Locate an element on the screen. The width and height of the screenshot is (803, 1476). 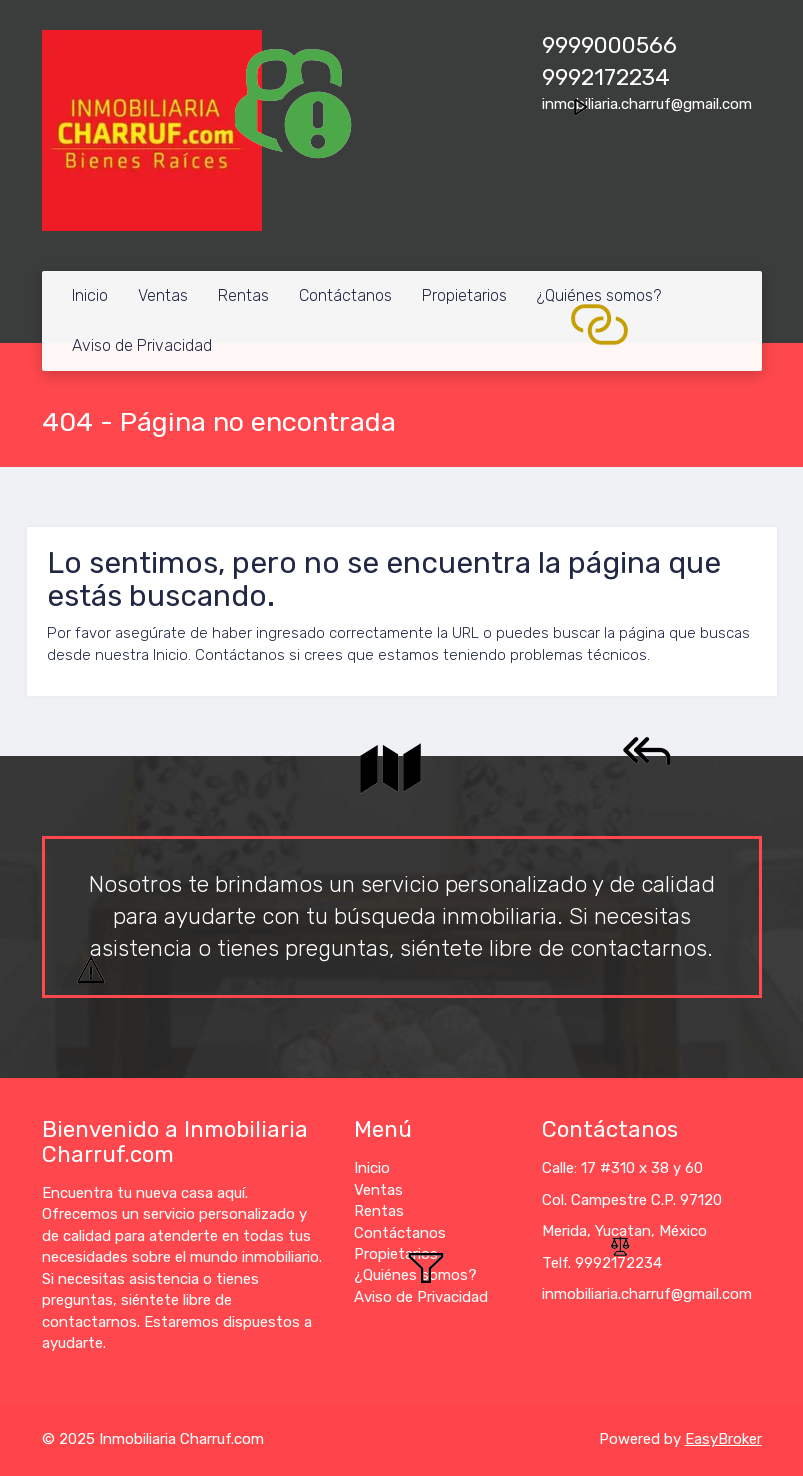
view license or legal information is located at coordinates (619, 1246).